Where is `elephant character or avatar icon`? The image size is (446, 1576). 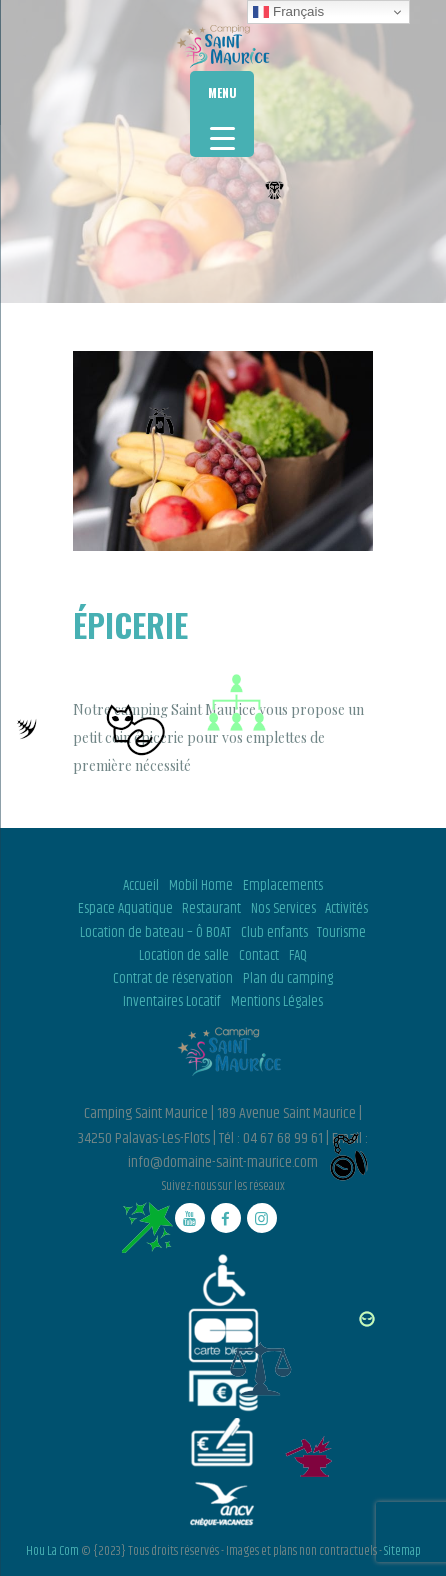
elephant character or avatar icon is located at coordinates (274, 190).